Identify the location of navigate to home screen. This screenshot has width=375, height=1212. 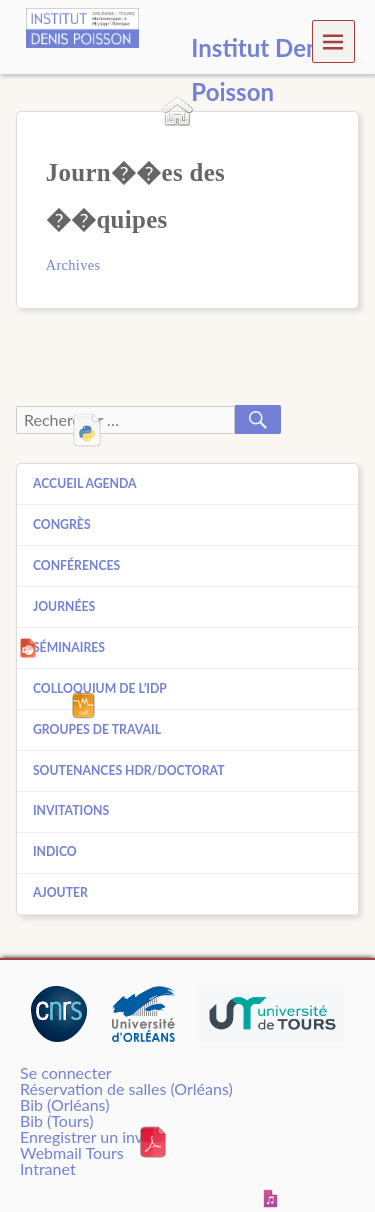
(177, 111).